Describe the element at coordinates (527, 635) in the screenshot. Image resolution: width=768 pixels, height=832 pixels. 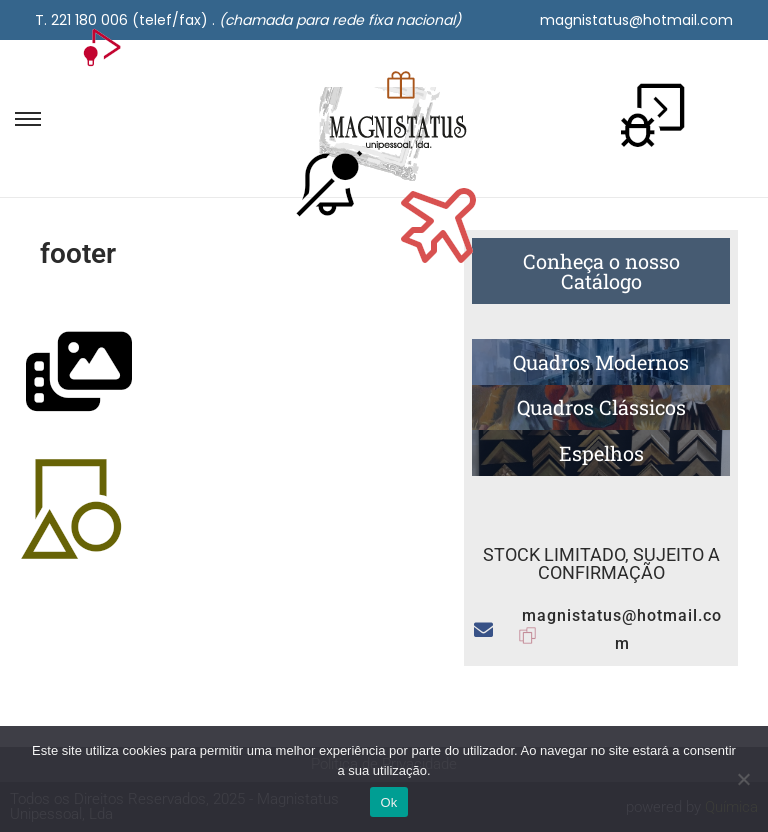
I see `view a collection of items` at that location.